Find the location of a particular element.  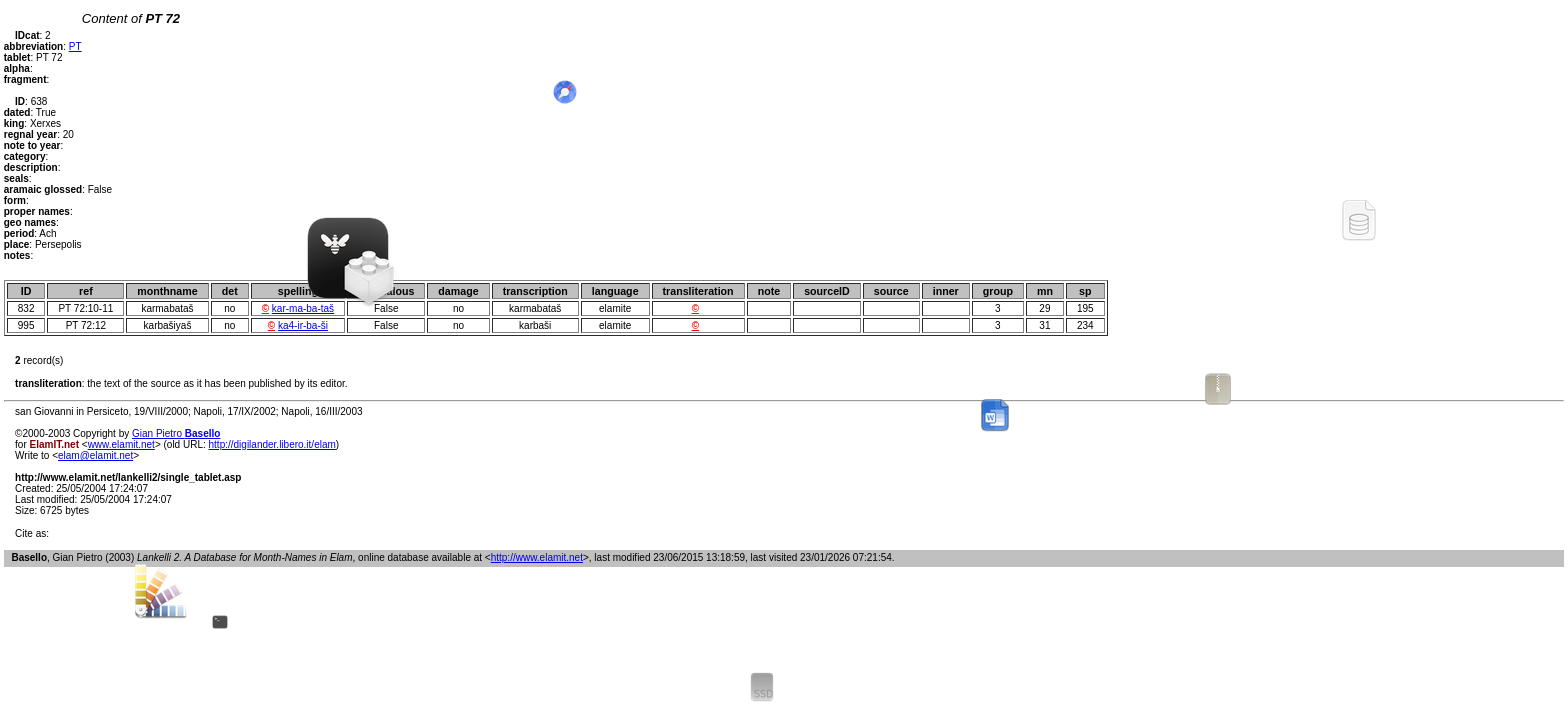

open the bash terminal application is located at coordinates (220, 622).